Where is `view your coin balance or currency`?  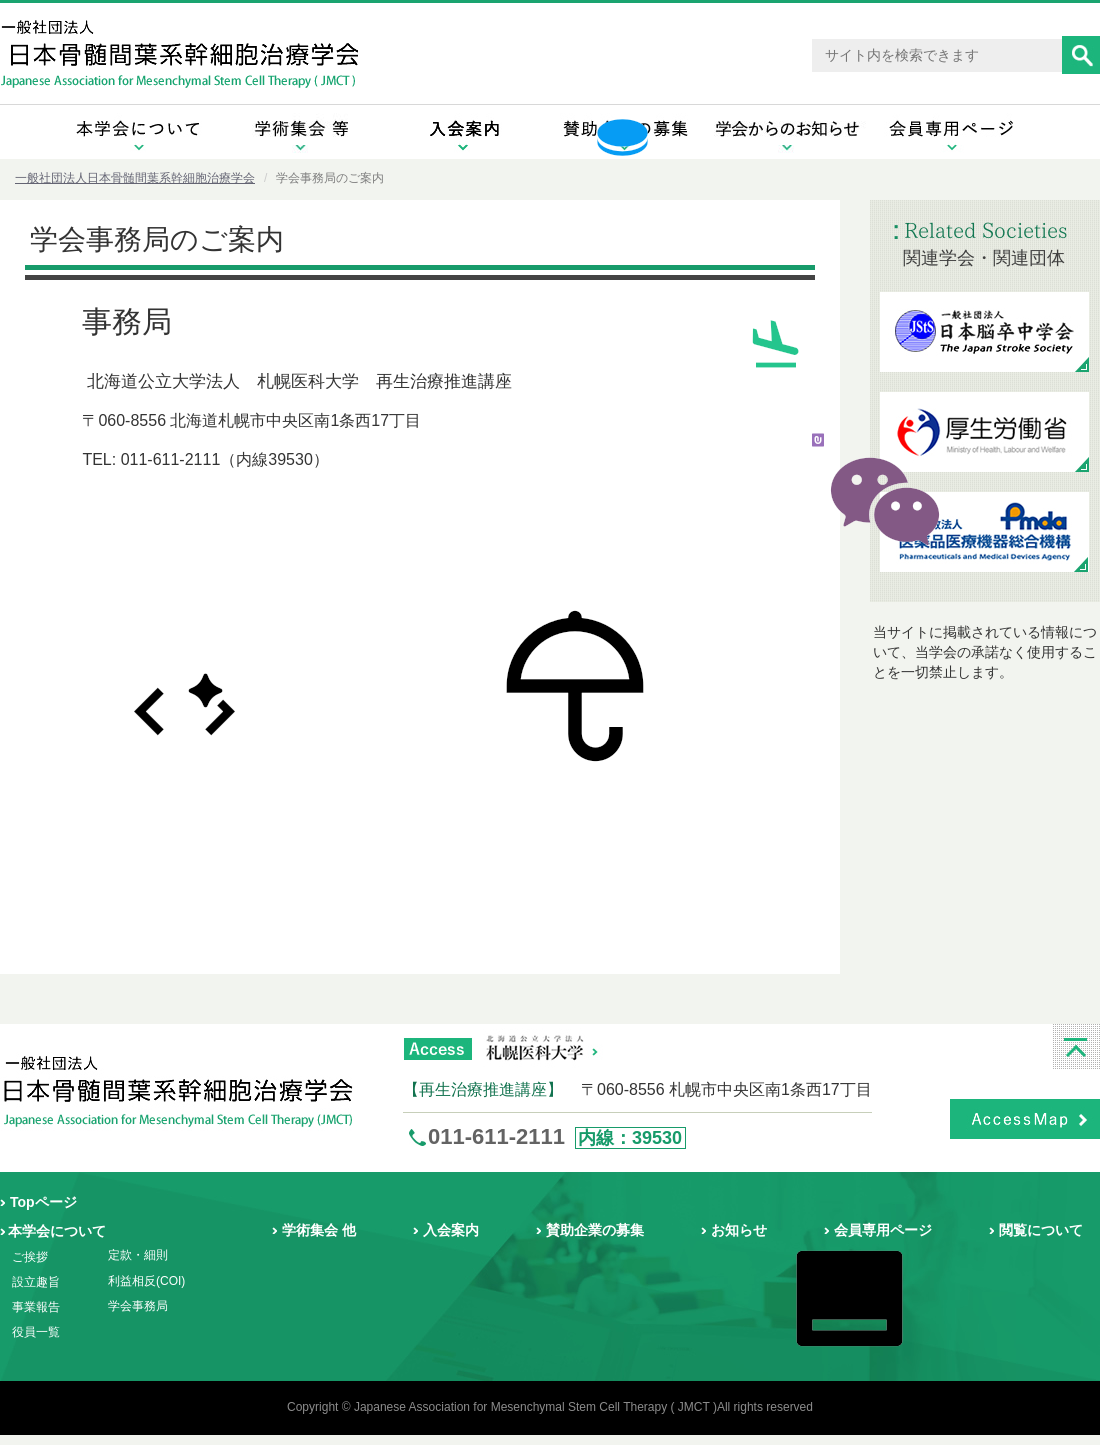 view your coin balance or currency is located at coordinates (622, 137).